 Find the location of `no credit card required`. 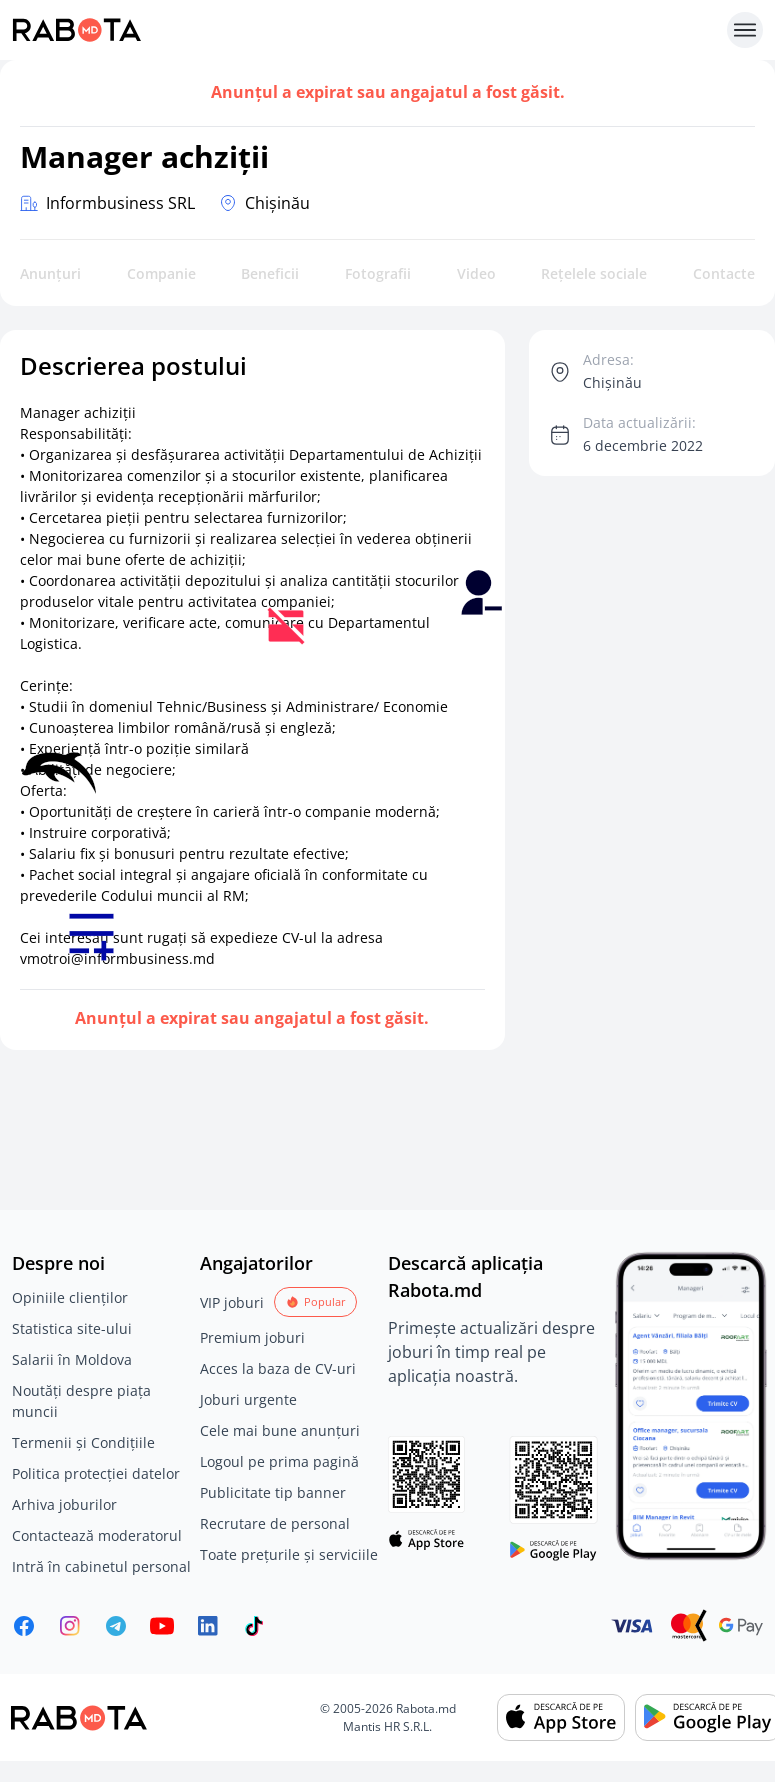

no credit card required is located at coordinates (286, 626).